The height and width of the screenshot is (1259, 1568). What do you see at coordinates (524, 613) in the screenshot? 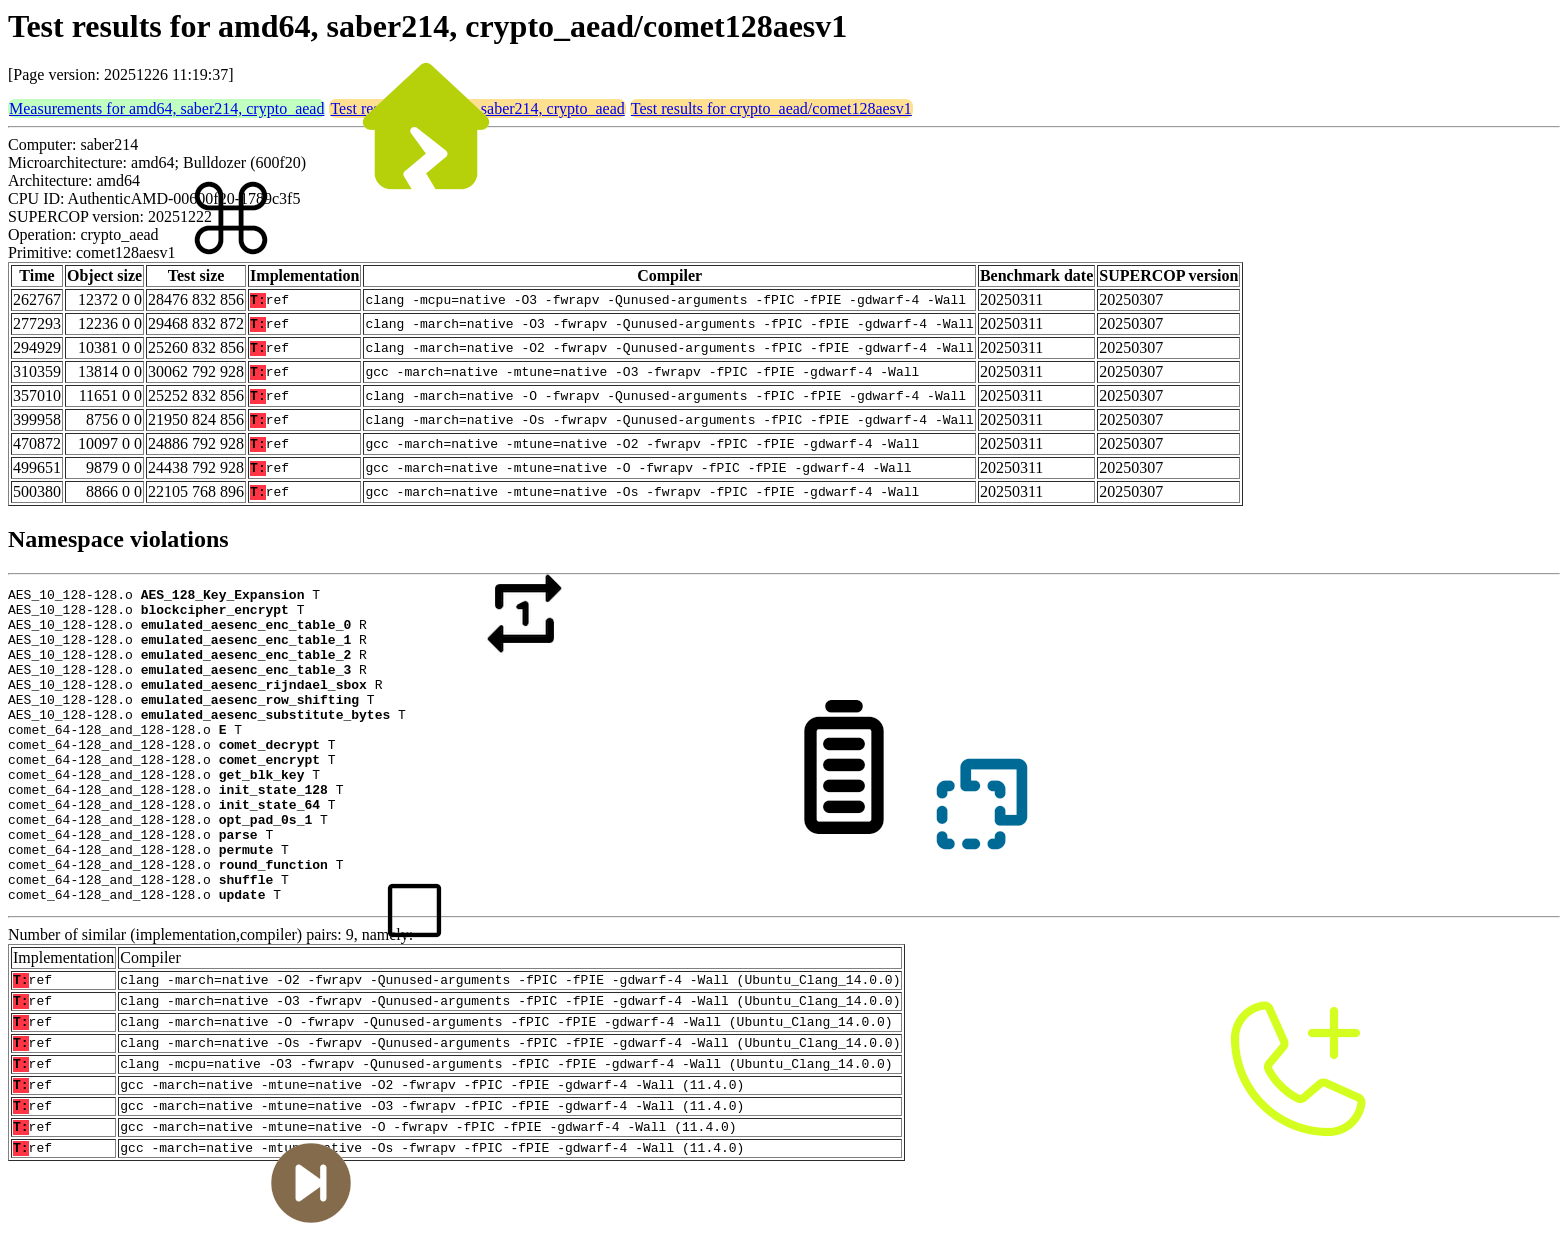
I see `repeat the current track once` at bounding box center [524, 613].